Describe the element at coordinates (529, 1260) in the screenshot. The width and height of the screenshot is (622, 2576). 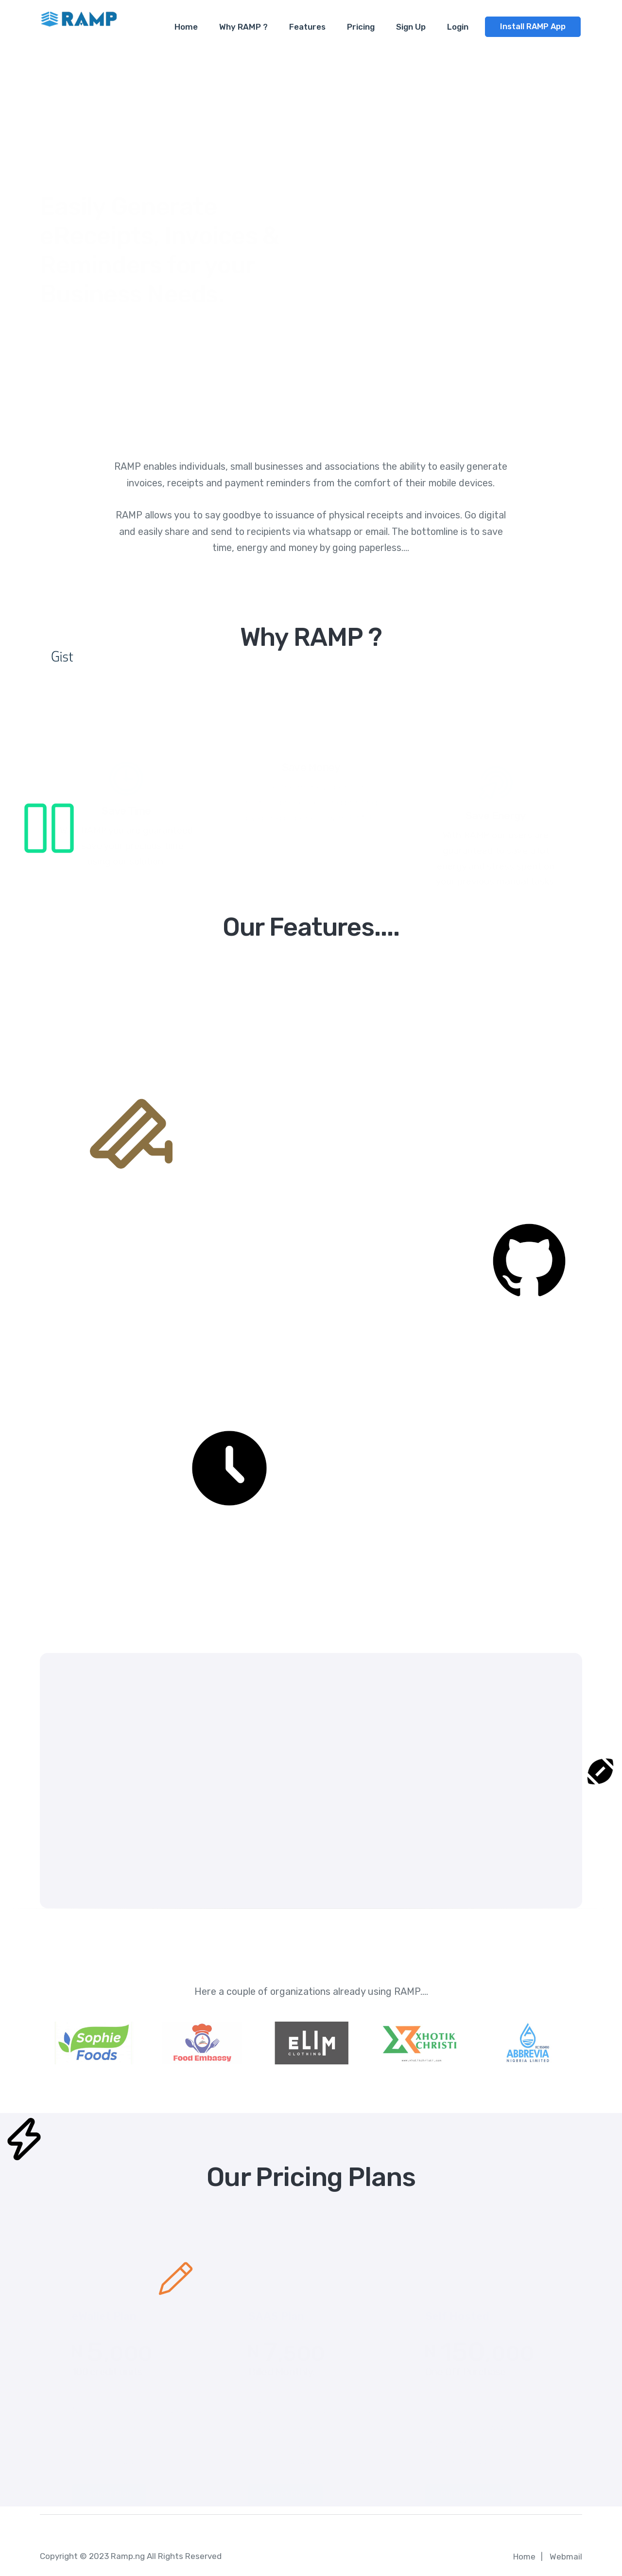
I see `view project on GitHub` at that location.